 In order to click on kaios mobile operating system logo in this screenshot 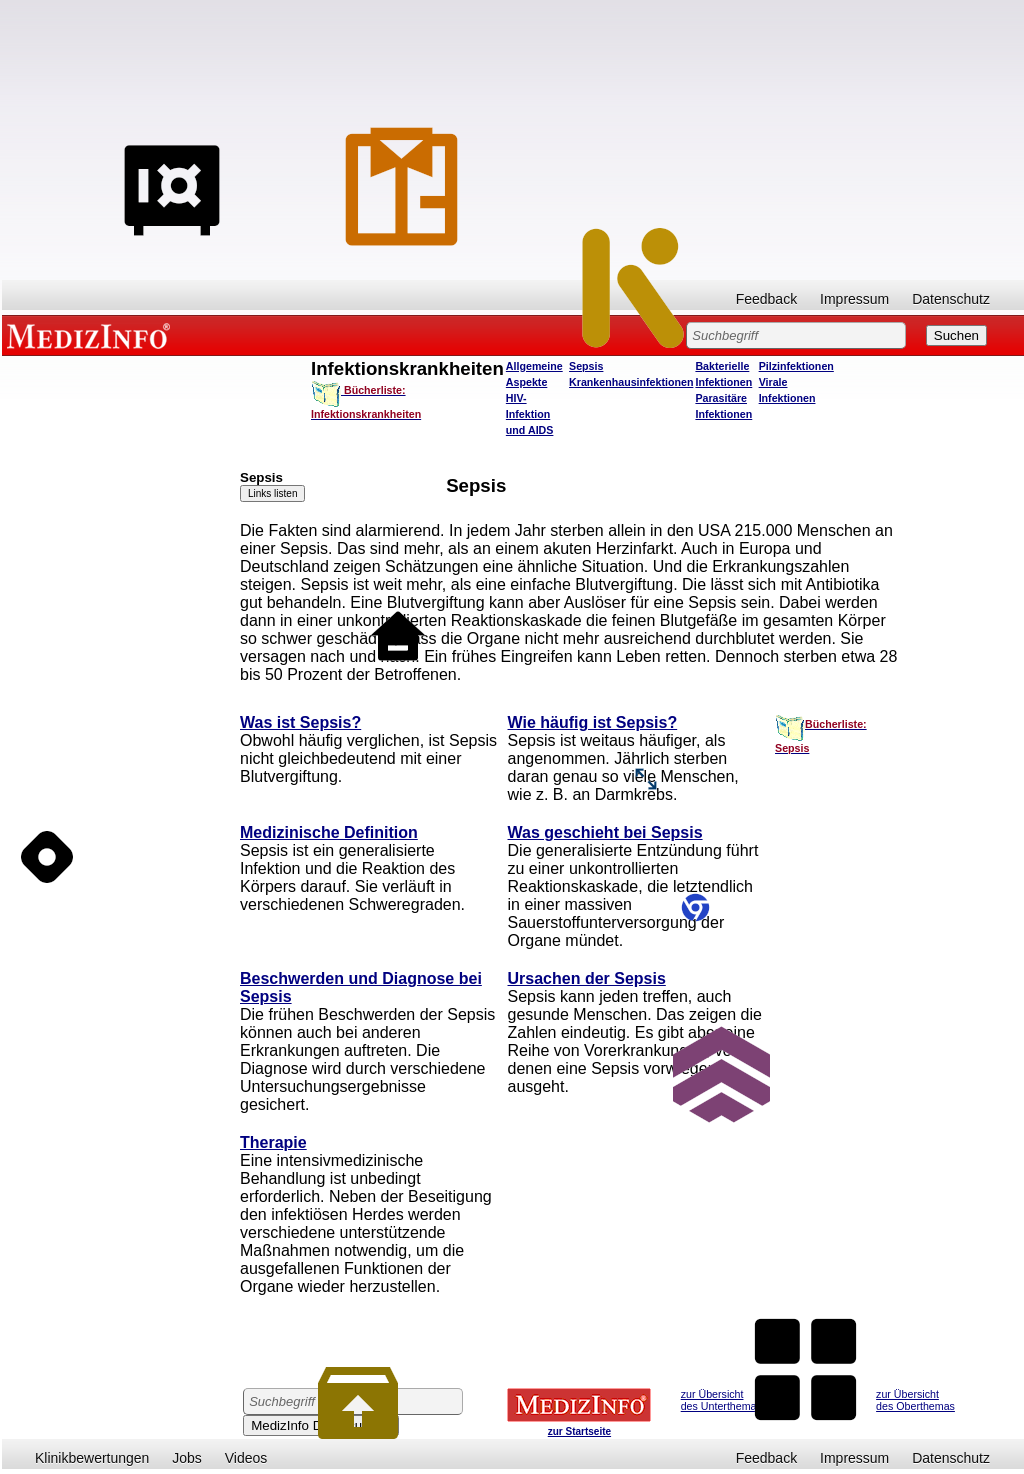, I will do `click(633, 288)`.